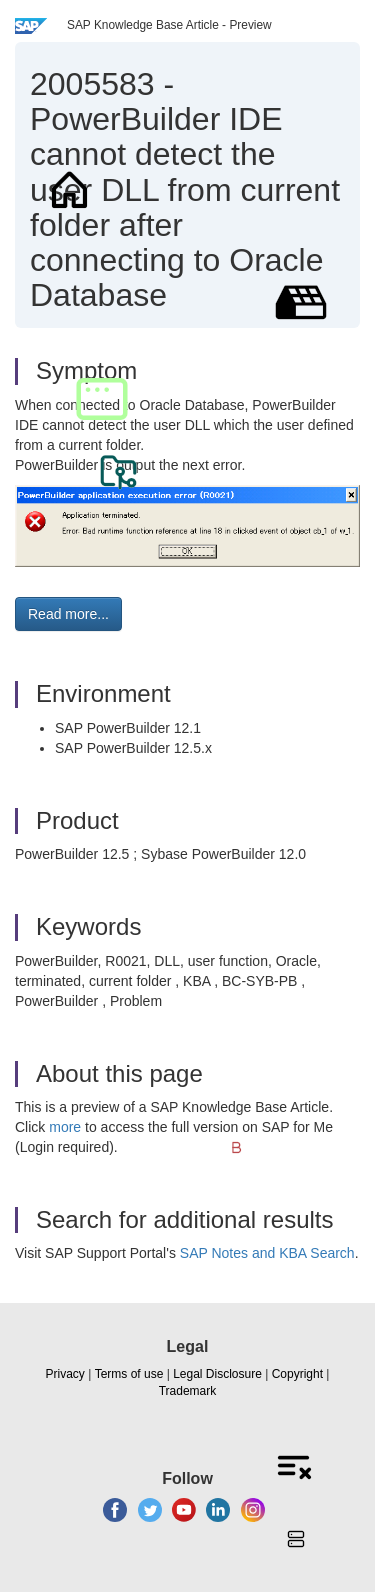 The width and height of the screenshot is (375, 1592). What do you see at coordinates (118, 471) in the screenshot?
I see `open git repository folder` at bounding box center [118, 471].